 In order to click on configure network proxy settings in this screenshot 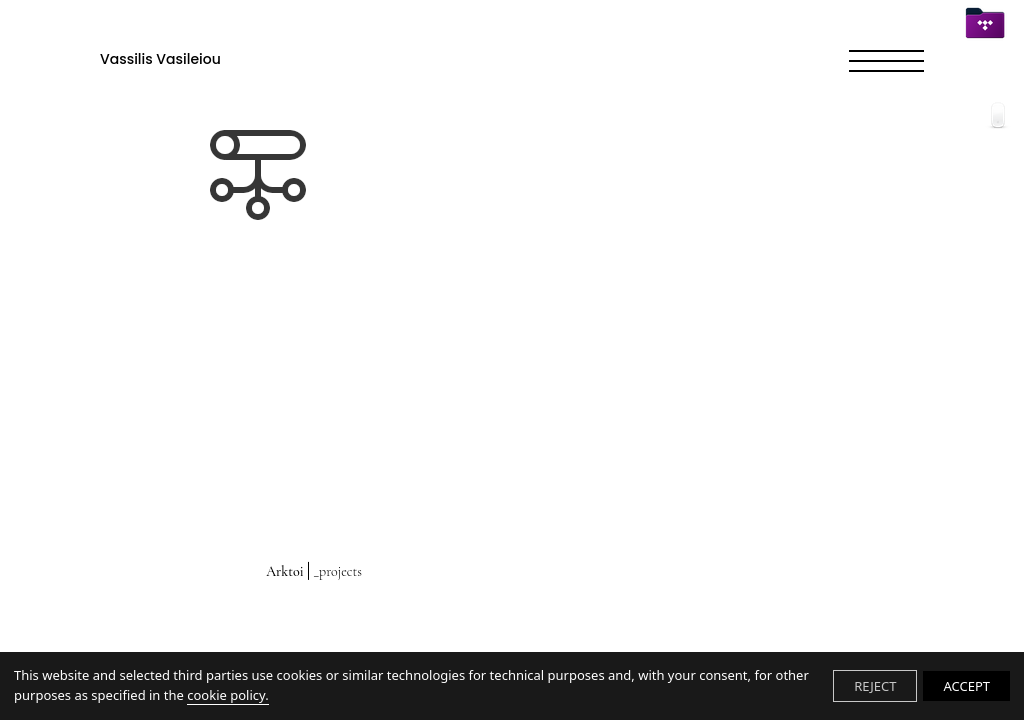, I will do `click(258, 172)`.